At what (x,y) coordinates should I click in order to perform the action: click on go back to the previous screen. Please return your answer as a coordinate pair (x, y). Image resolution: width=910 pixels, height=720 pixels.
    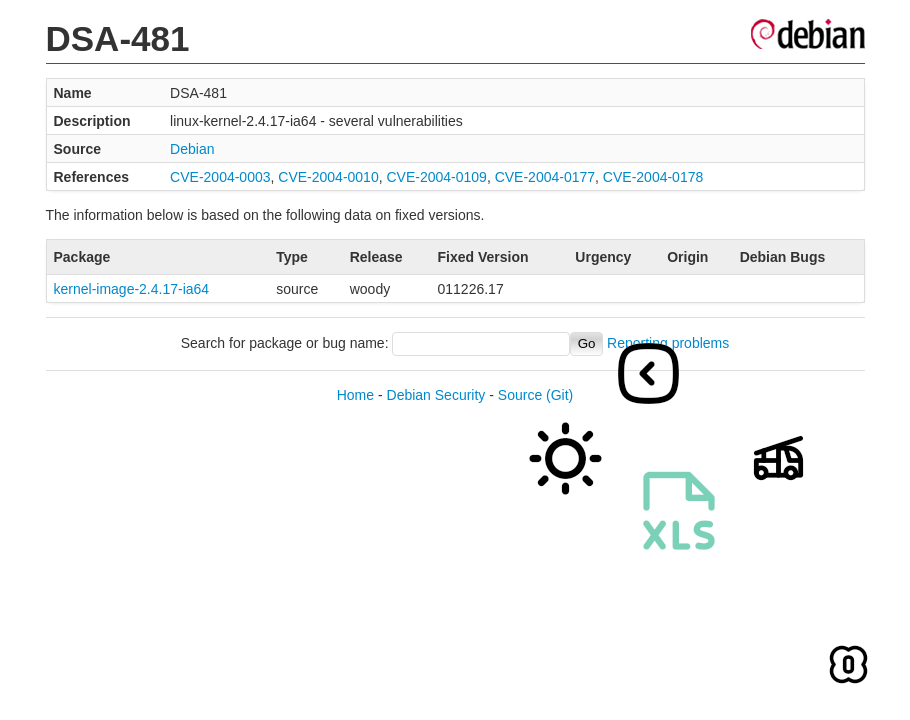
    Looking at the image, I should click on (648, 373).